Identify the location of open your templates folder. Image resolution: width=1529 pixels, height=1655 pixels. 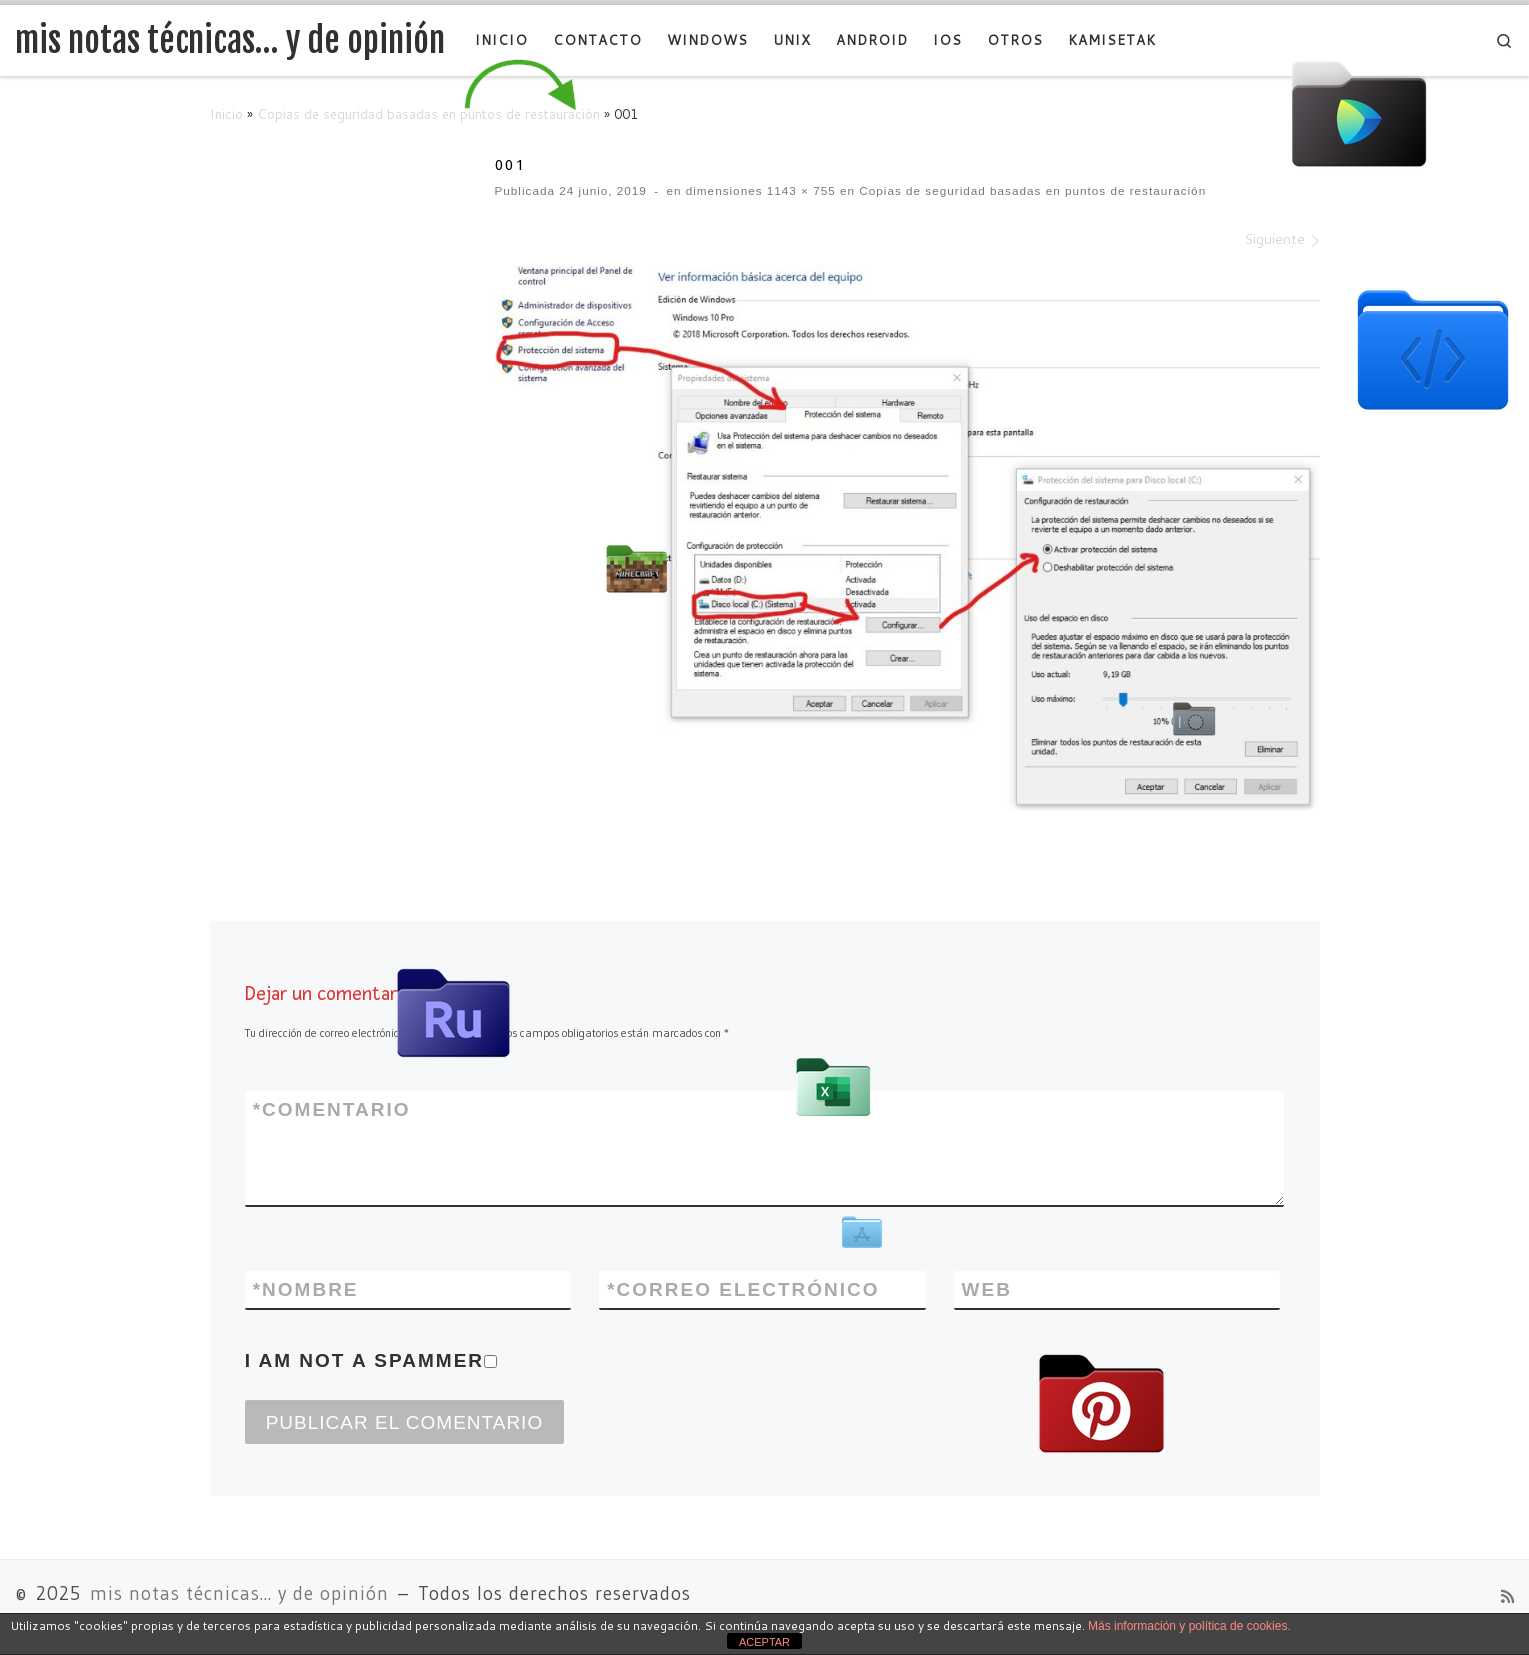
(862, 1232).